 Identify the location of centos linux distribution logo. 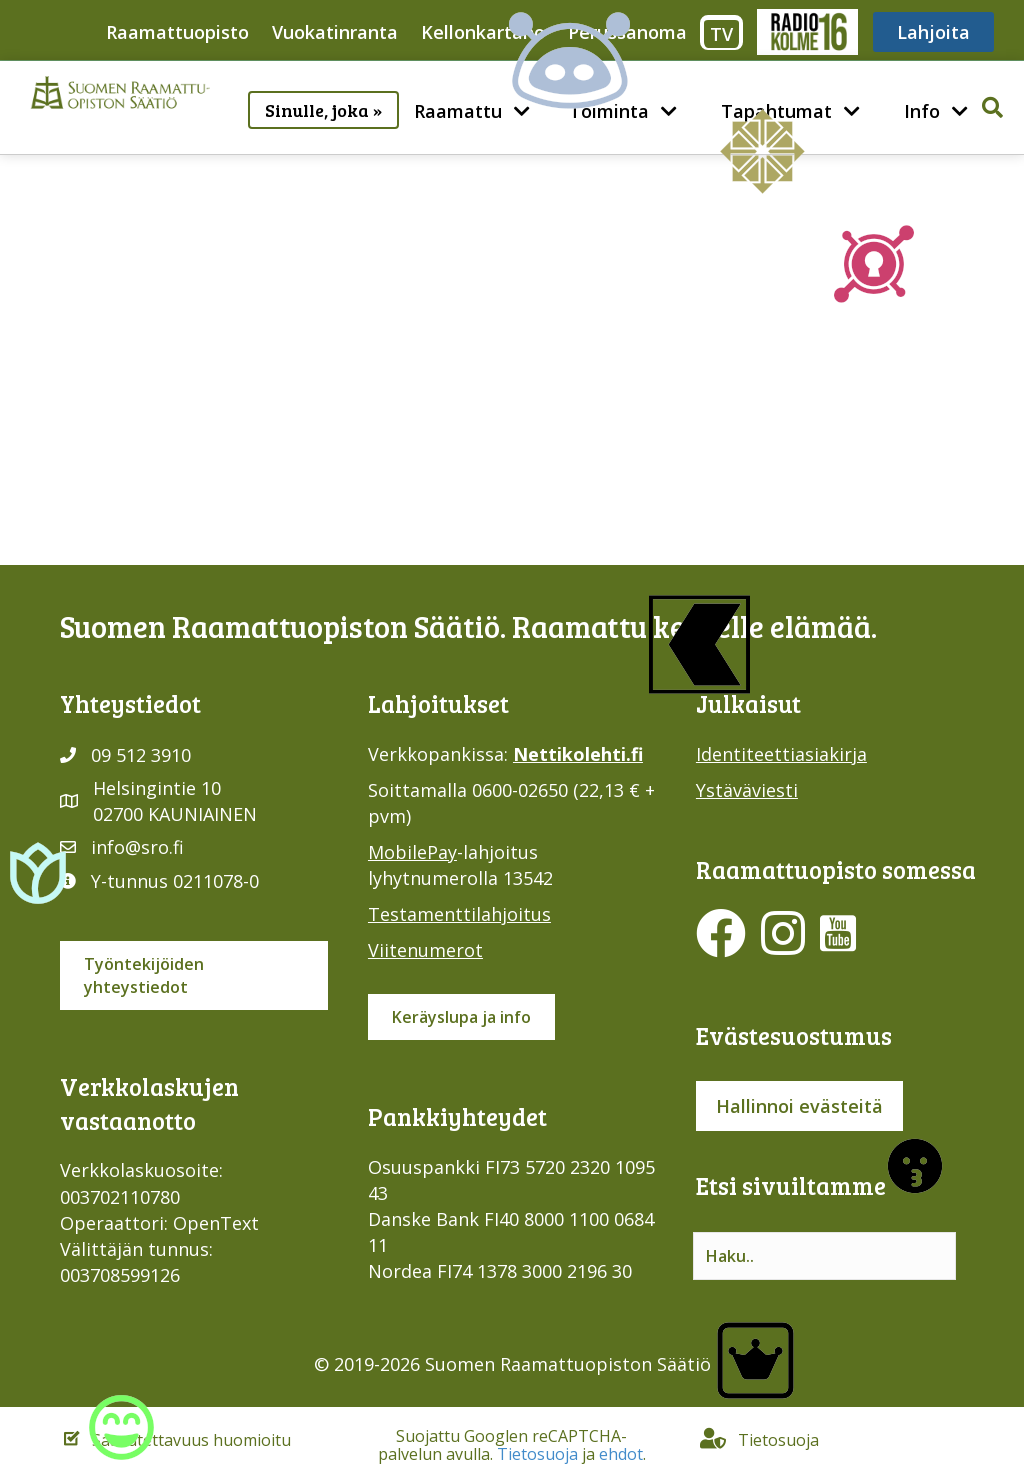
(762, 151).